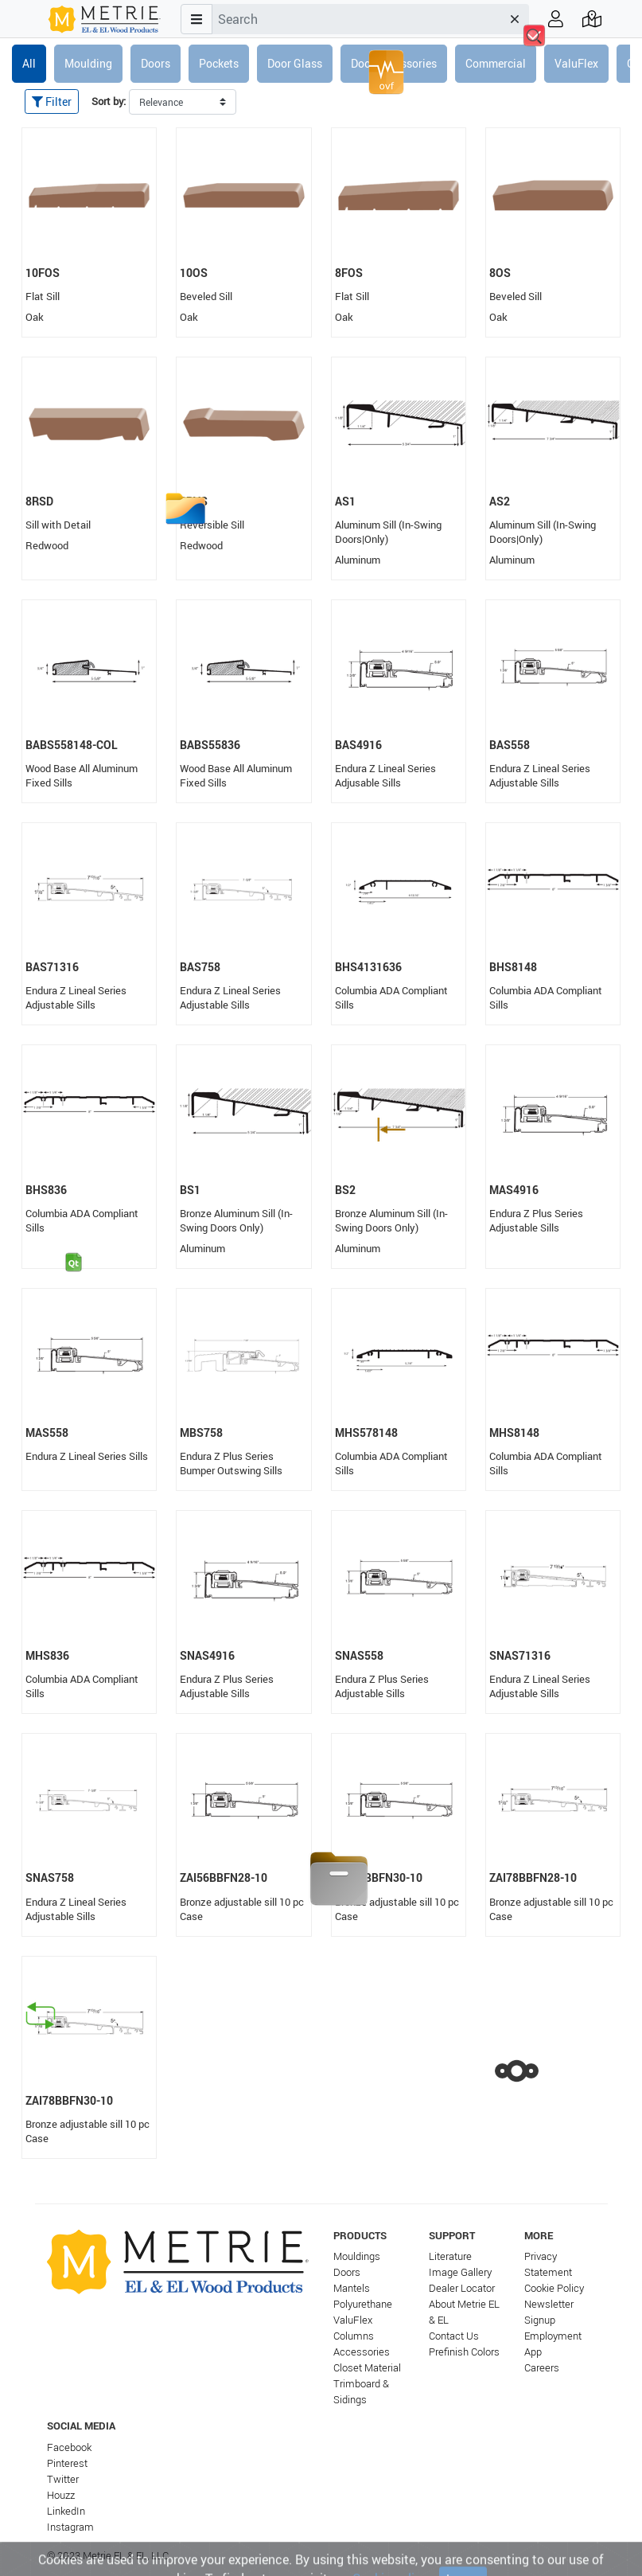  What do you see at coordinates (41, 2016) in the screenshot?
I see `sync or refresh email messages` at bounding box center [41, 2016].